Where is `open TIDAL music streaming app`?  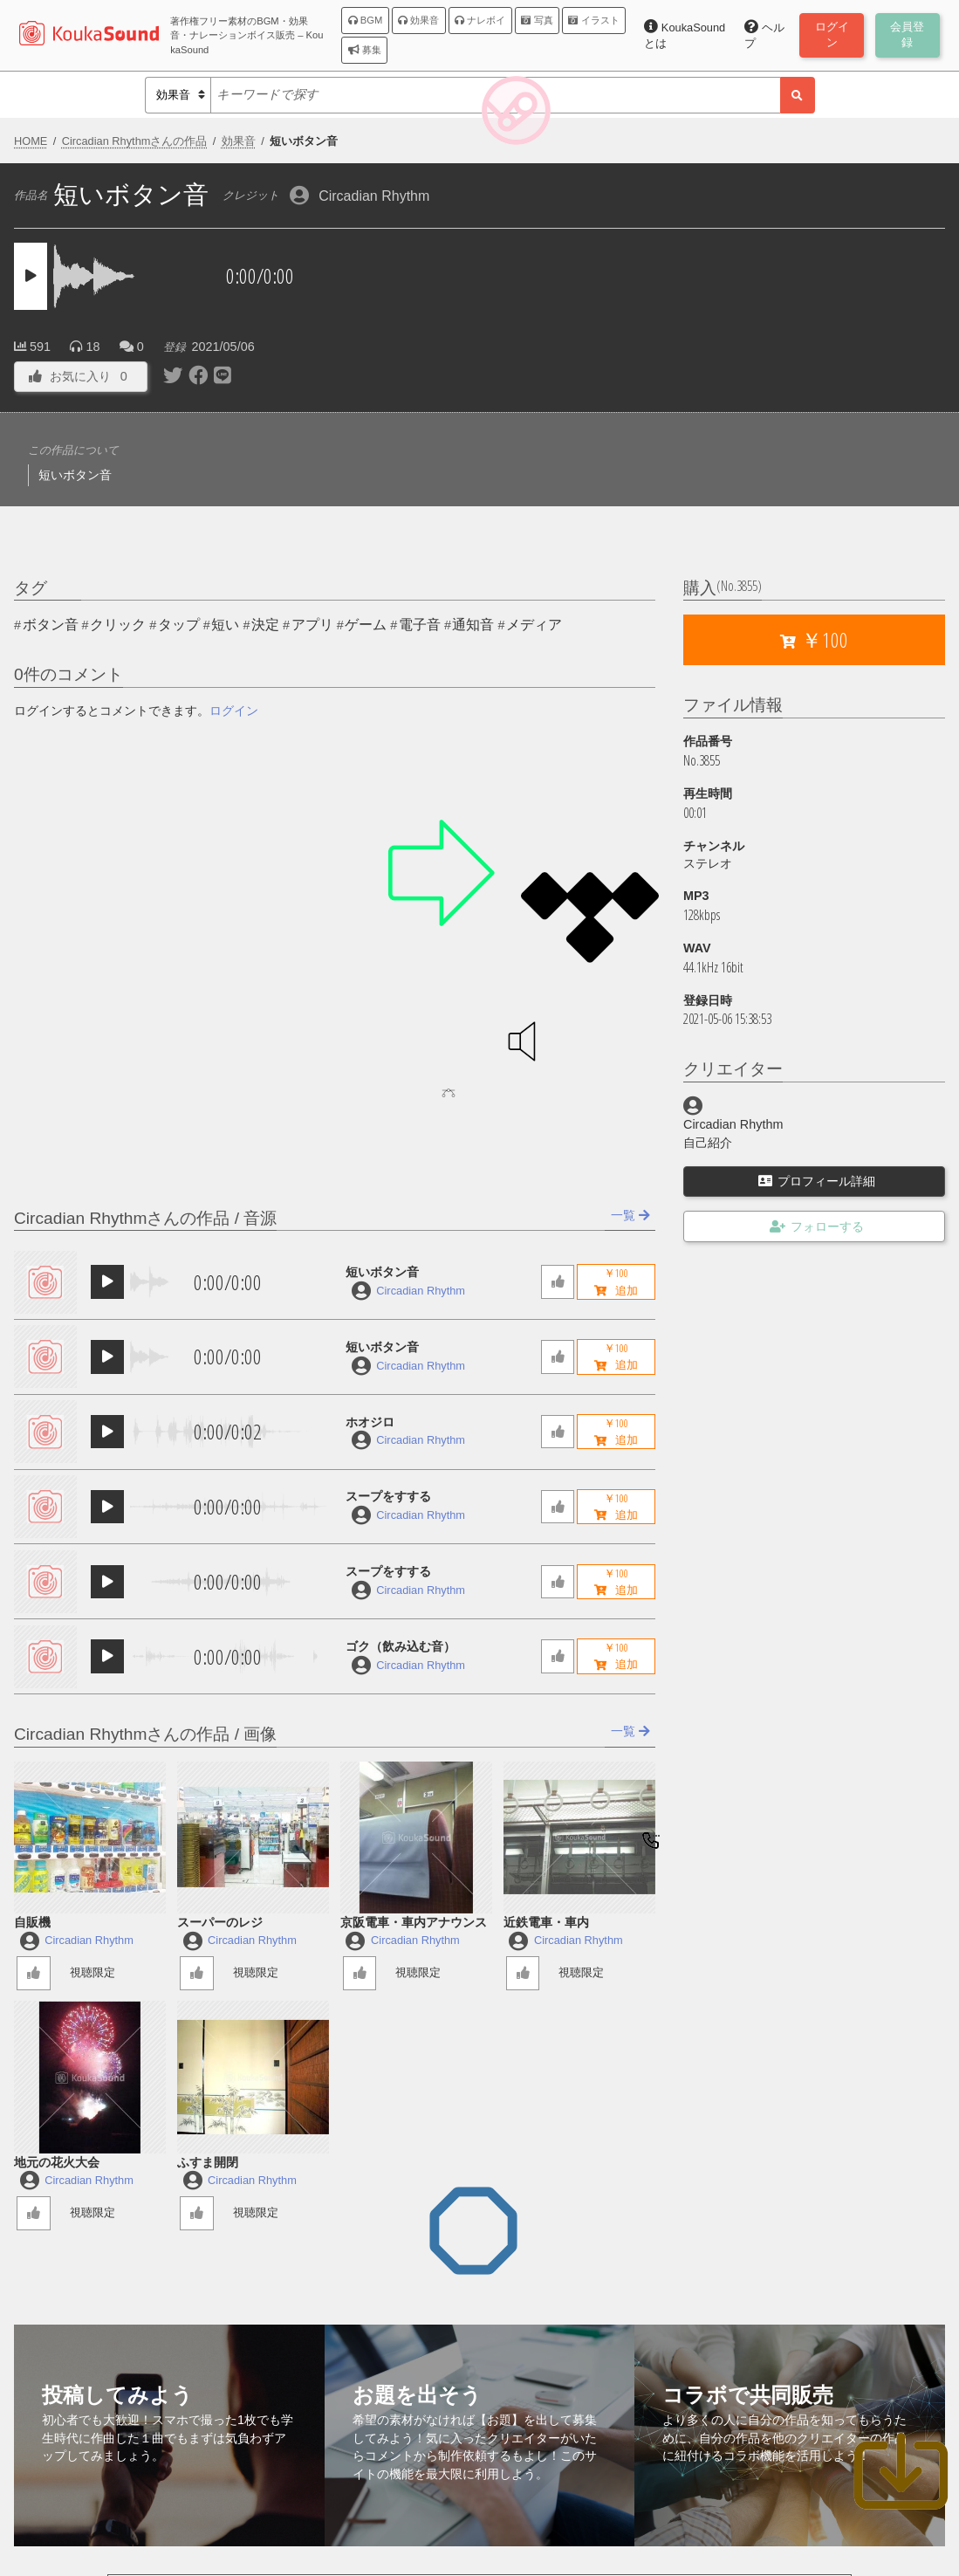
open TIDAL music streaming app is located at coordinates (590, 913).